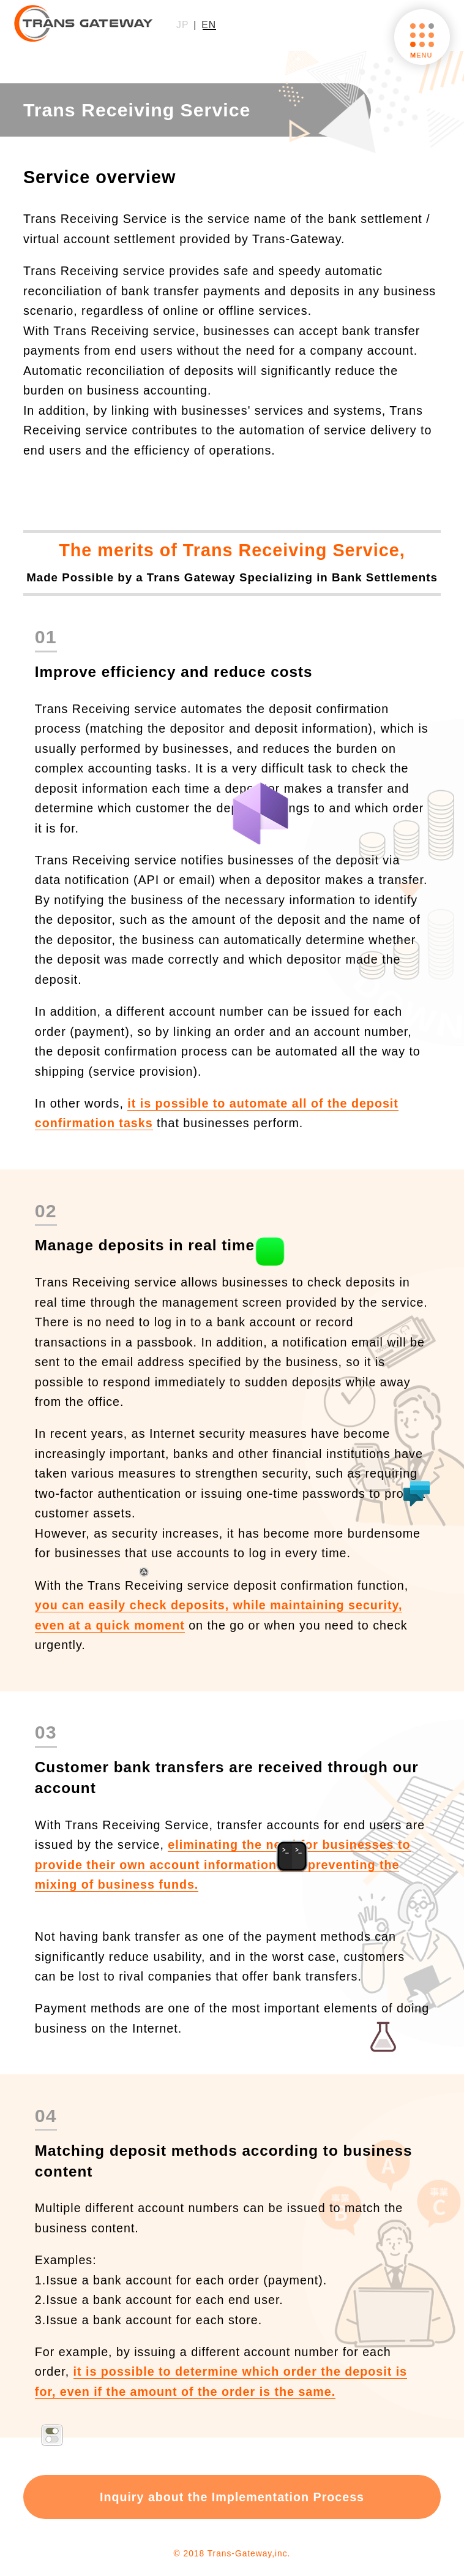  Describe the element at coordinates (260, 814) in the screenshot. I see `open layout or design application` at that location.